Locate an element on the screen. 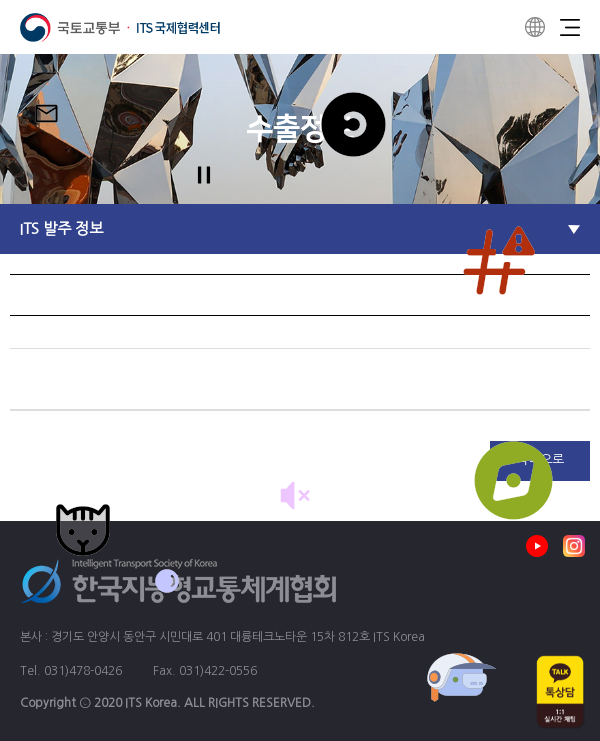 Image resolution: width=600 pixels, height=741 pixels. mute audio or sound output is located at coordinates (294, 495).